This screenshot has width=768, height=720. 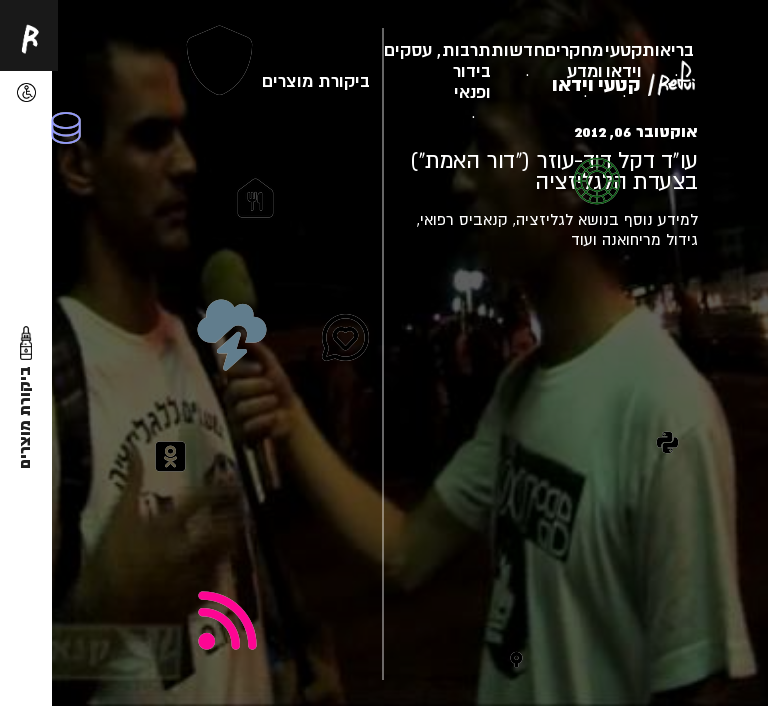 I want to click on indicates security or protection status, so click(x=219, y=60).